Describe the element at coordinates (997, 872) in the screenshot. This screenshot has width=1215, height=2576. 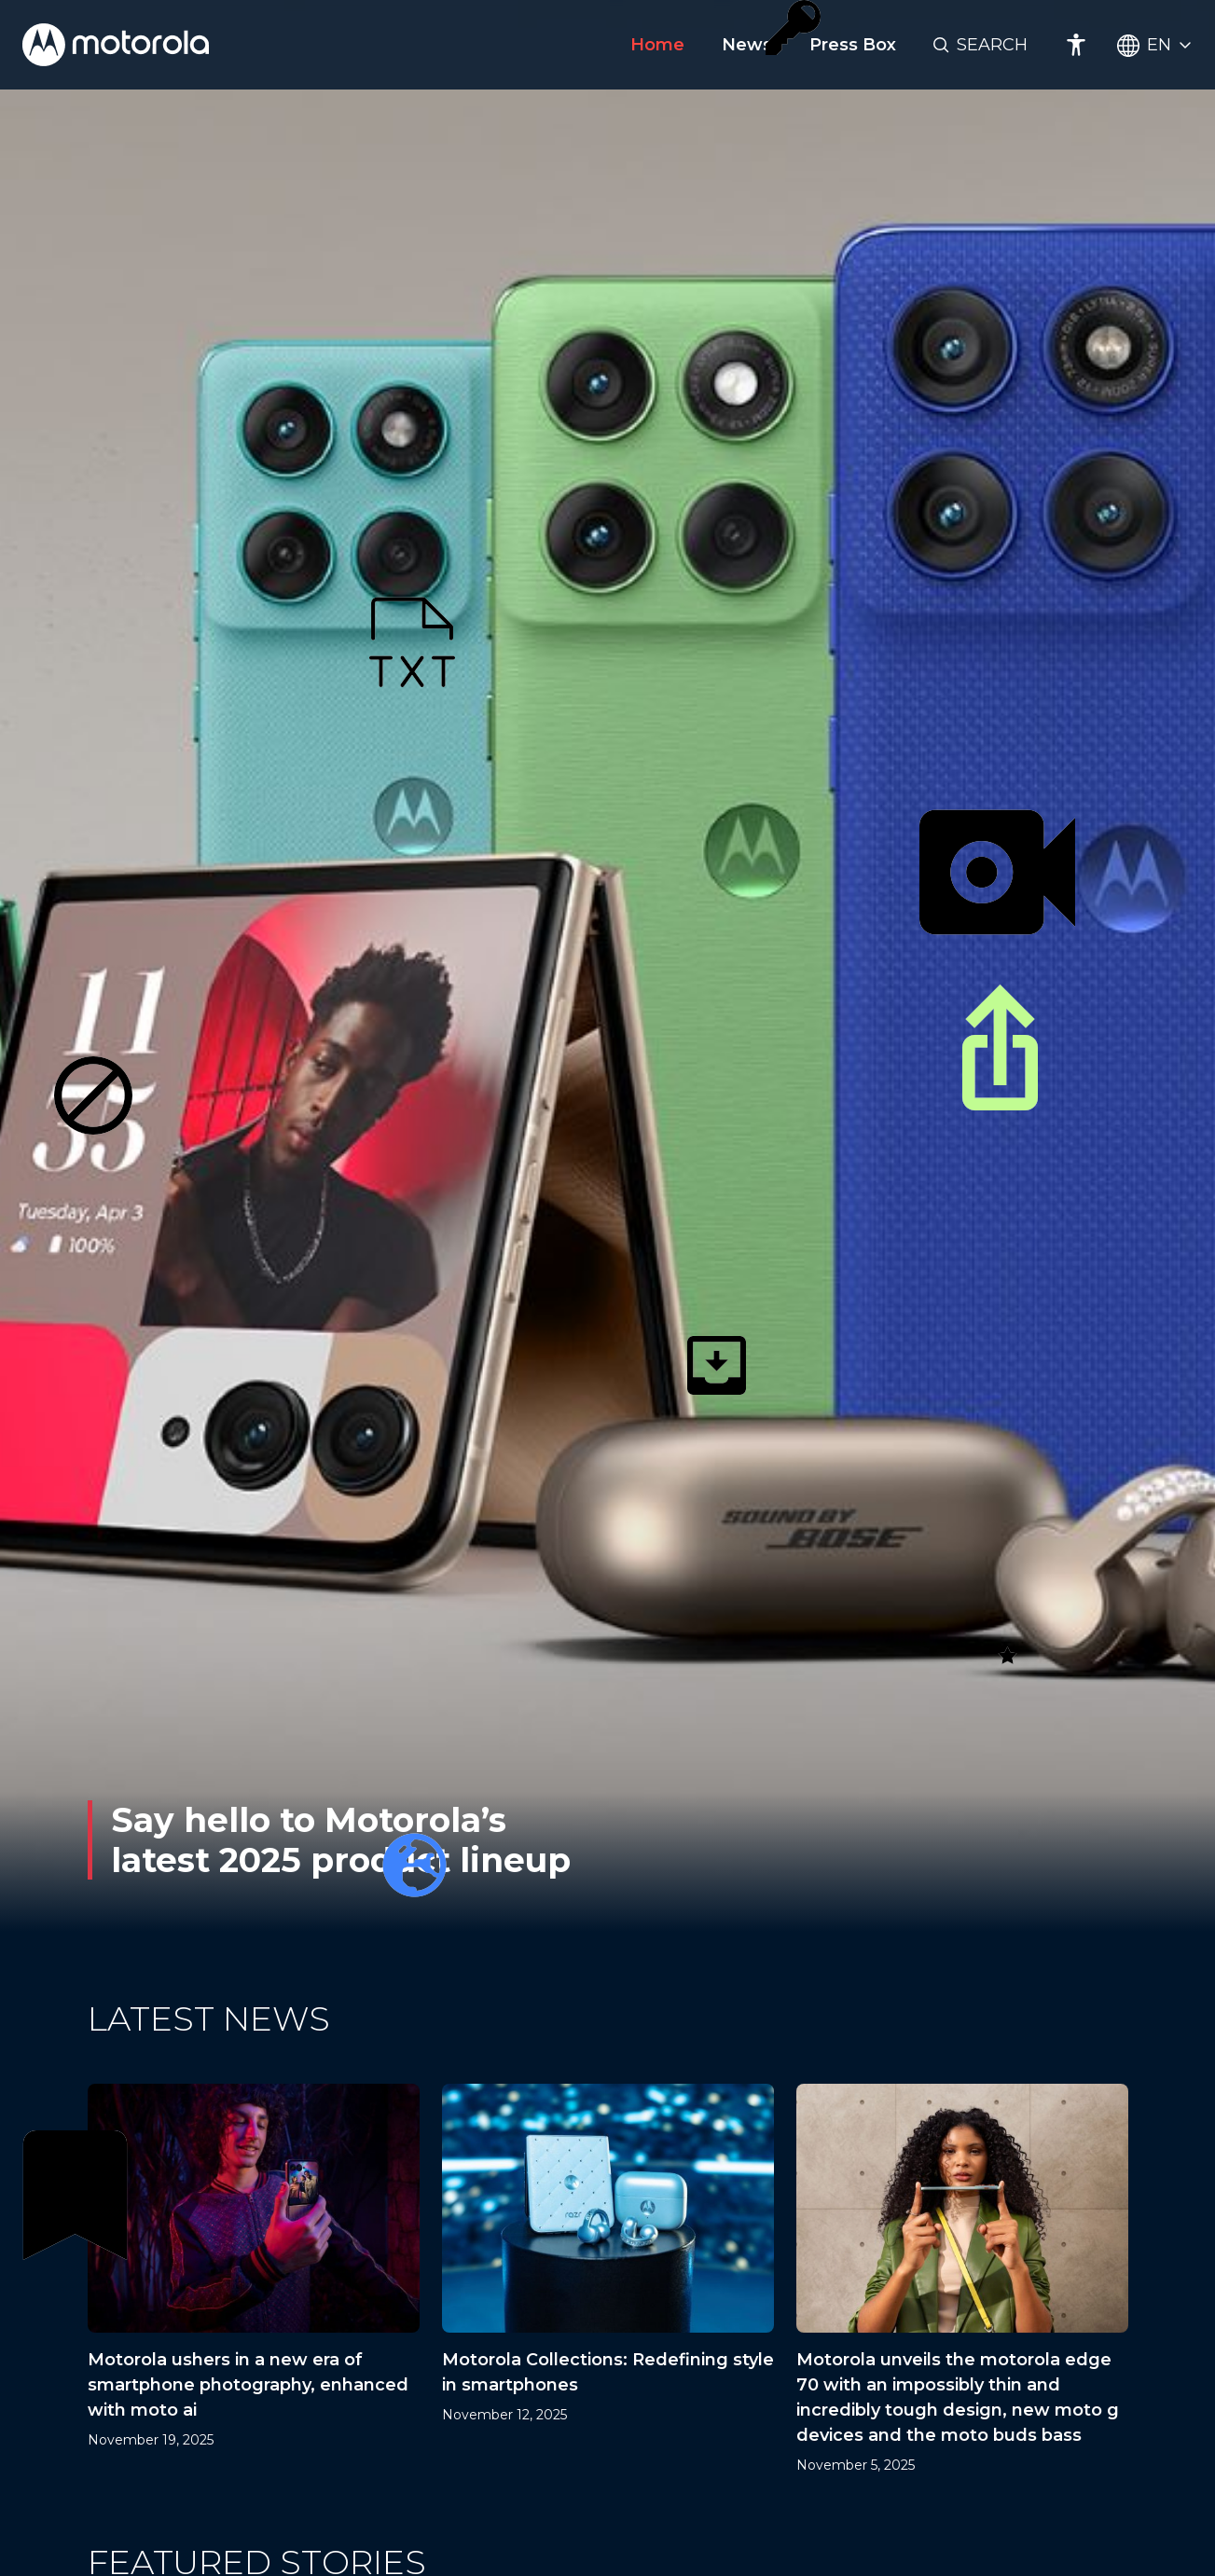
I see `start recording a video` at that location.